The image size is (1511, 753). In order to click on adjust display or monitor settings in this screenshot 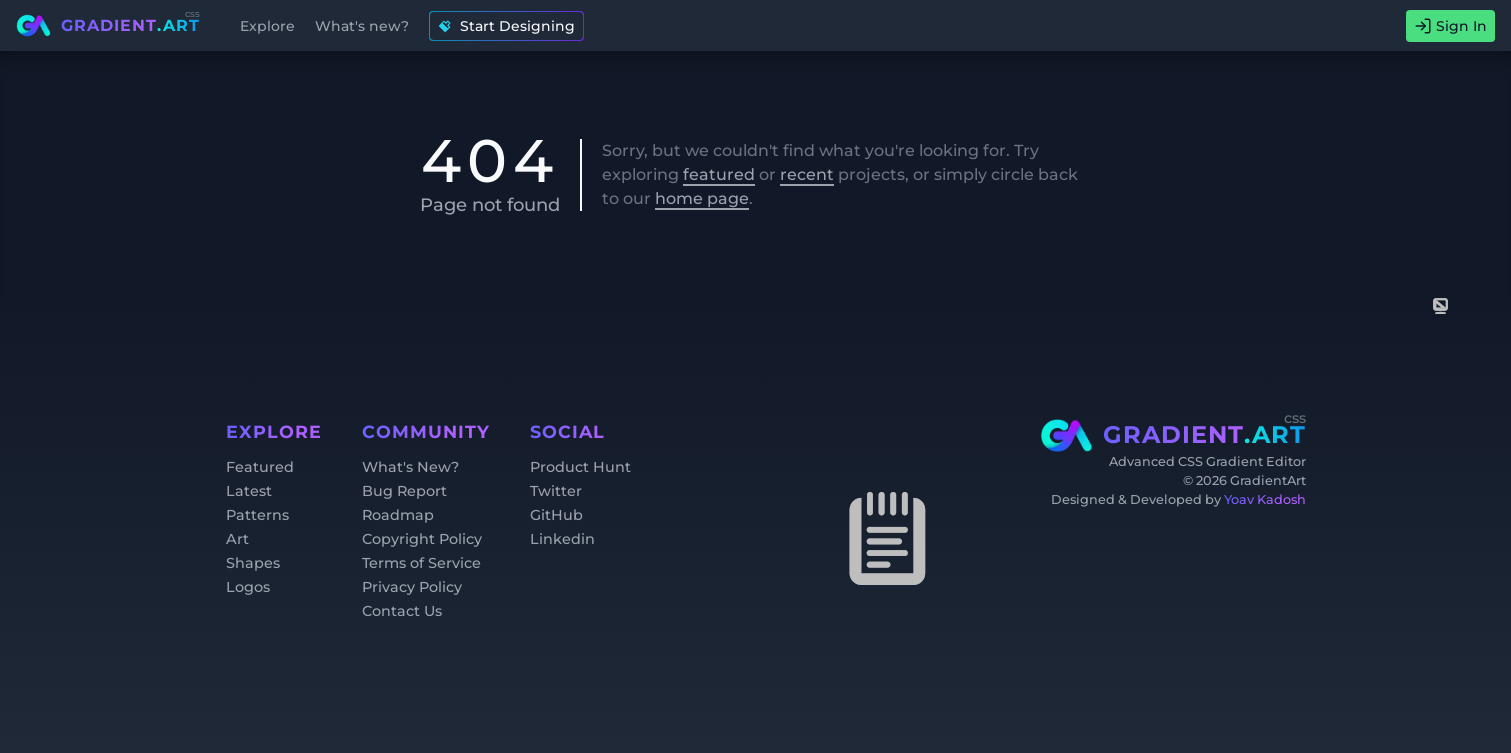, I will do `click(1440, 305)`.